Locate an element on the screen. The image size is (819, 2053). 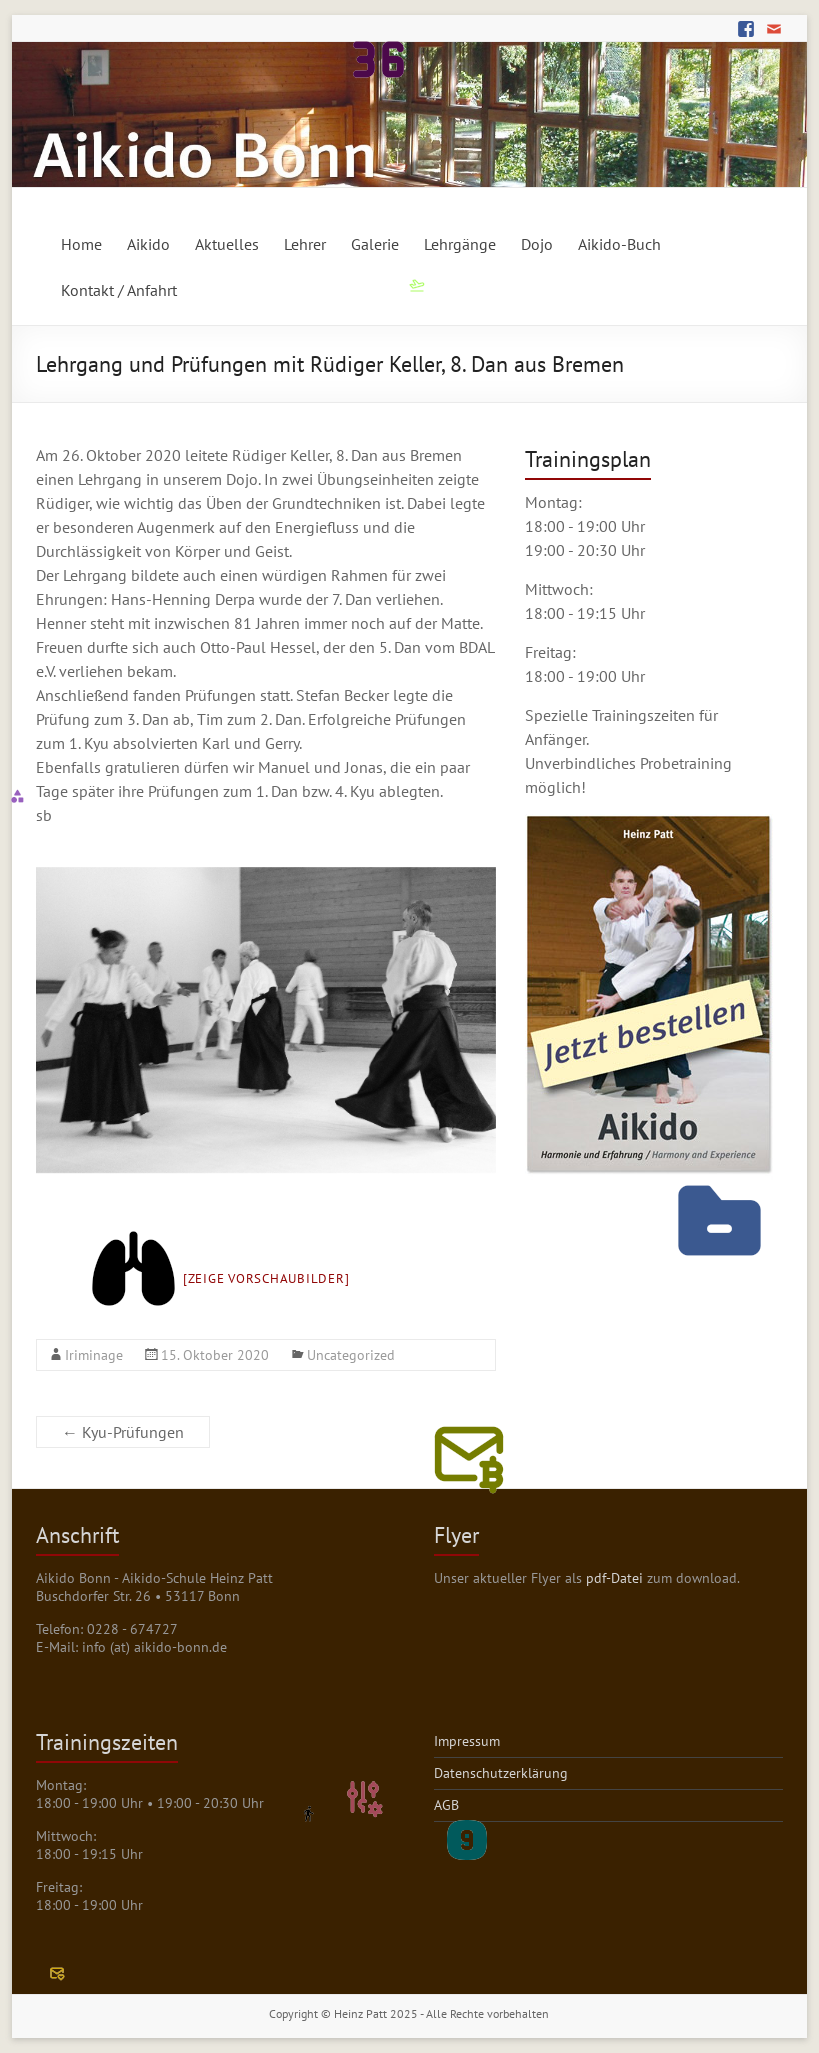
view departing flights is located at coordinates (417, 285).